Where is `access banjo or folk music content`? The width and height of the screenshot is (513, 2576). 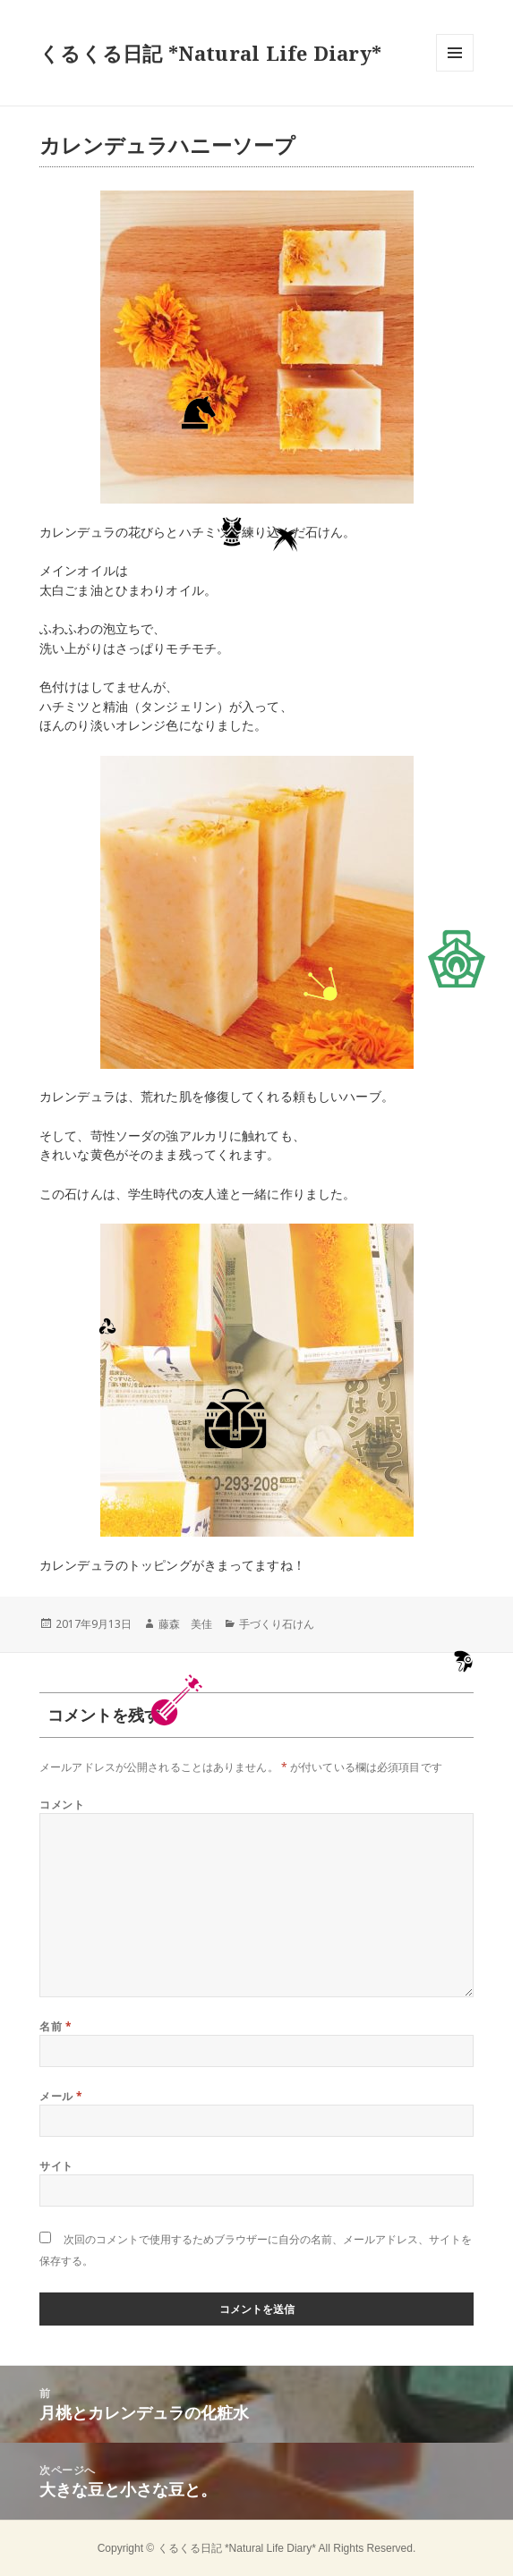 access banjo or folk music content is located at coordinates (176, 1699).